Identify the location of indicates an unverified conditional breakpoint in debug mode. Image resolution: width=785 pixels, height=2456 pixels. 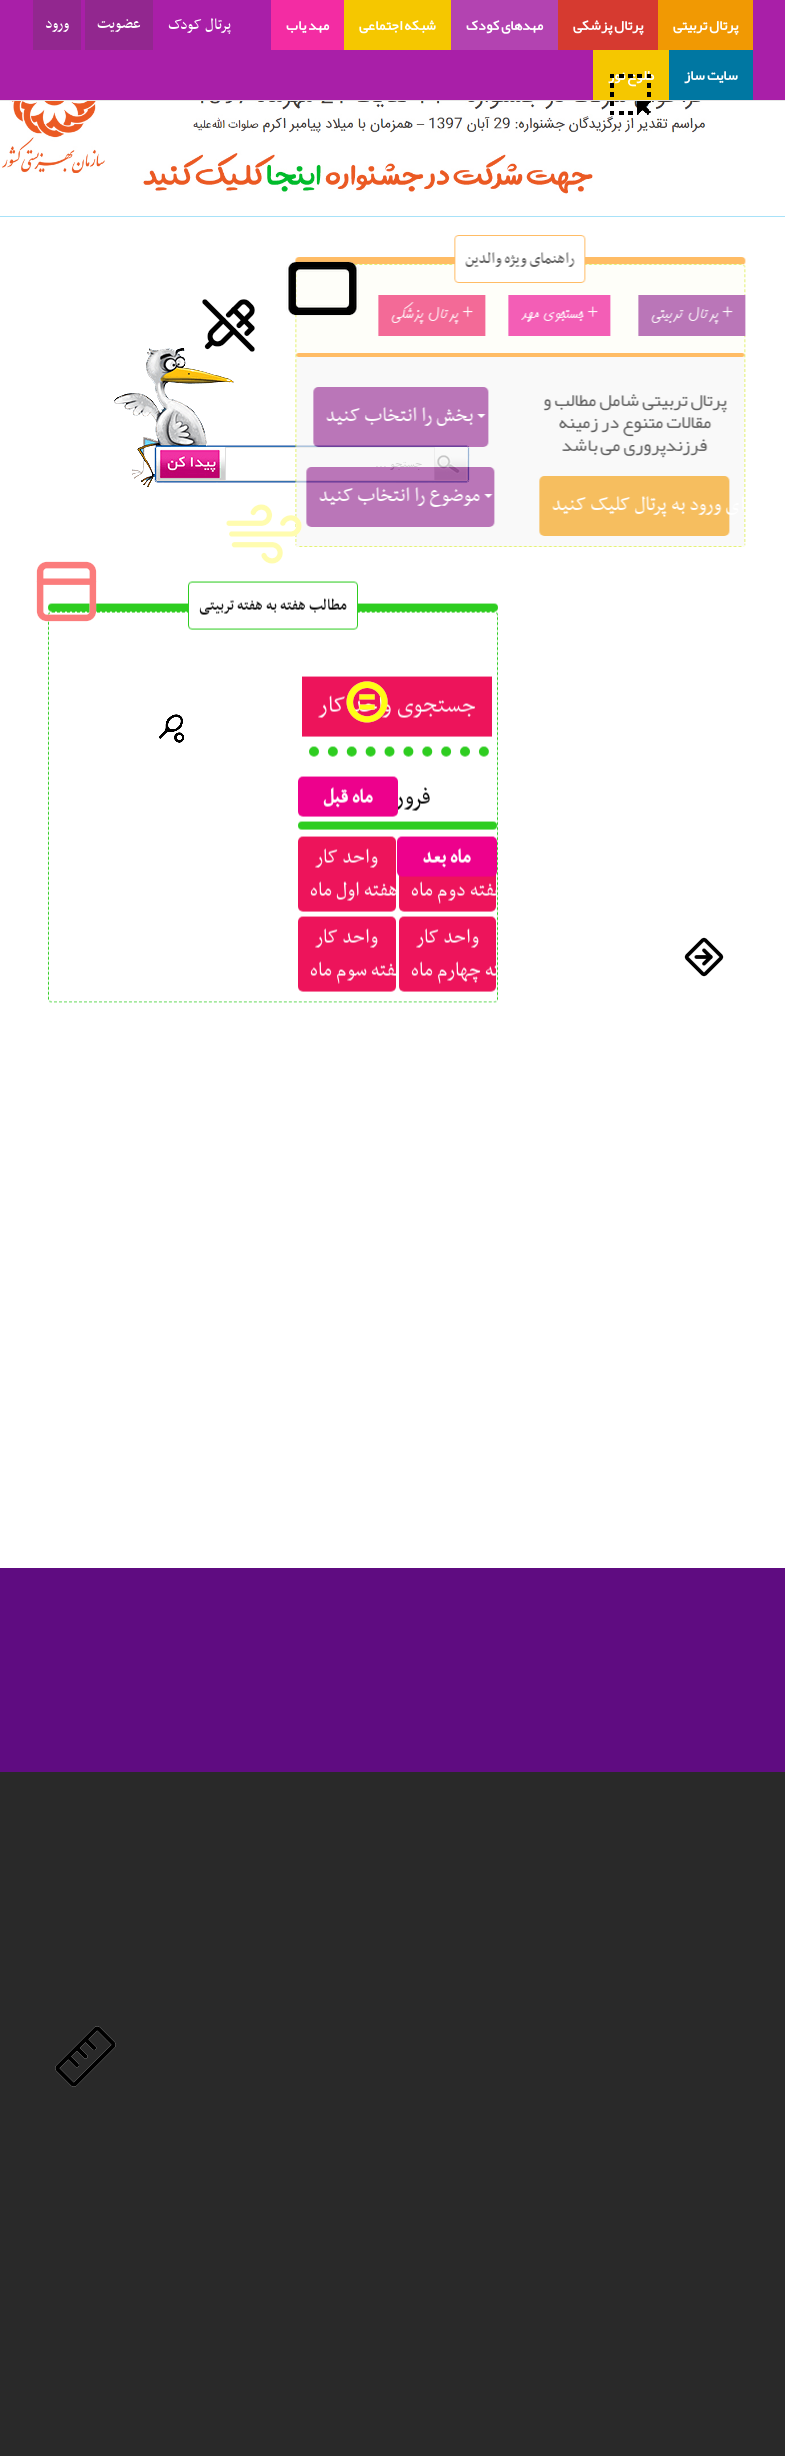
(367, 702).